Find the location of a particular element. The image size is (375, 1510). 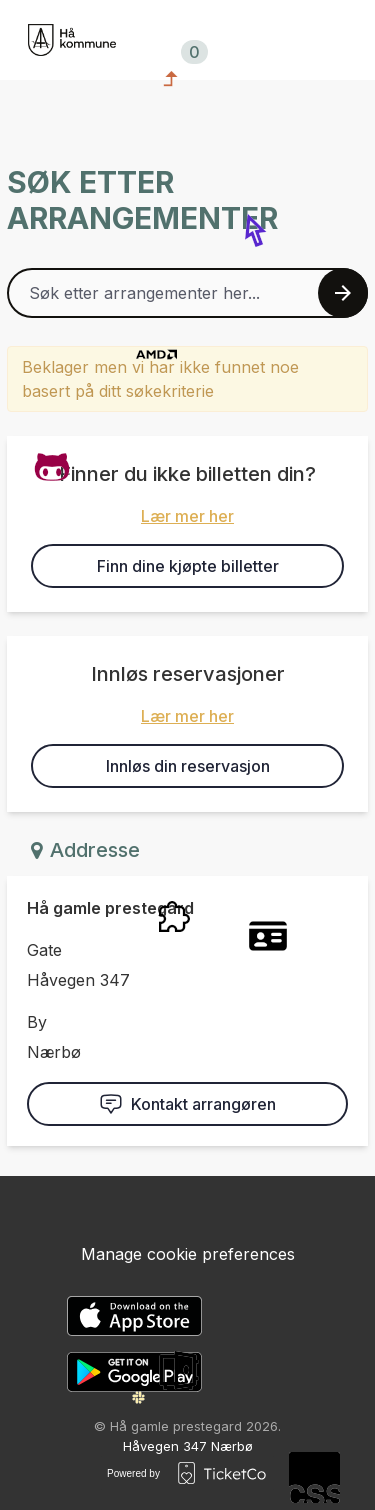

turn right then continue forward is located at coordinates (170, 79).